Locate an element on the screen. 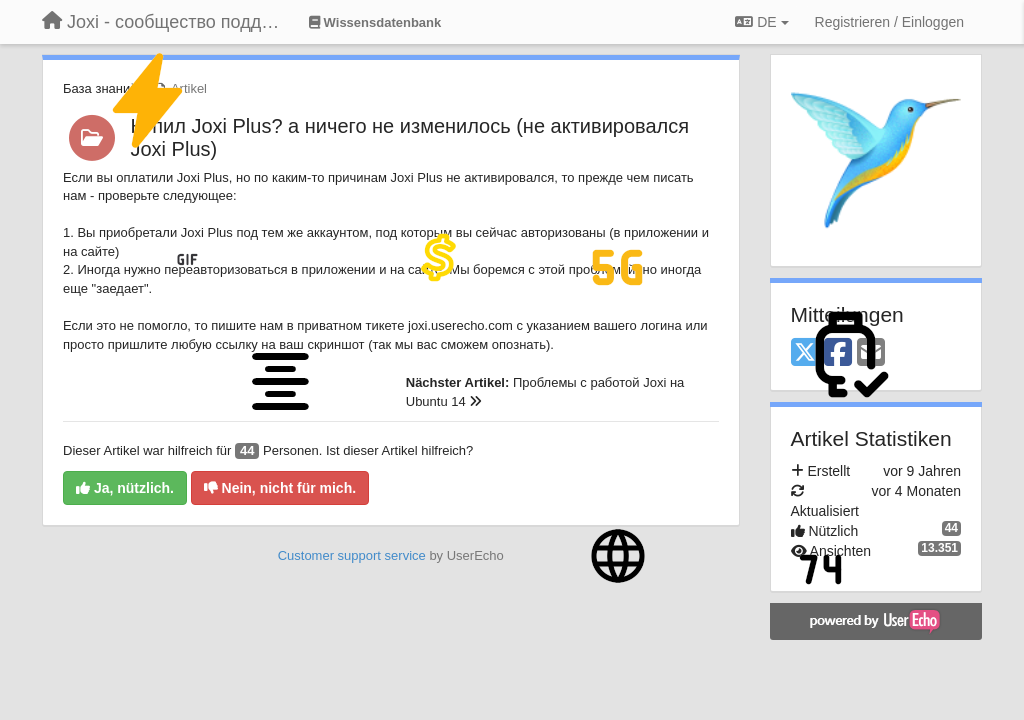 The image size is (1024, 720). indicates 5G network connectivity status is located at coordinates (617, 267).